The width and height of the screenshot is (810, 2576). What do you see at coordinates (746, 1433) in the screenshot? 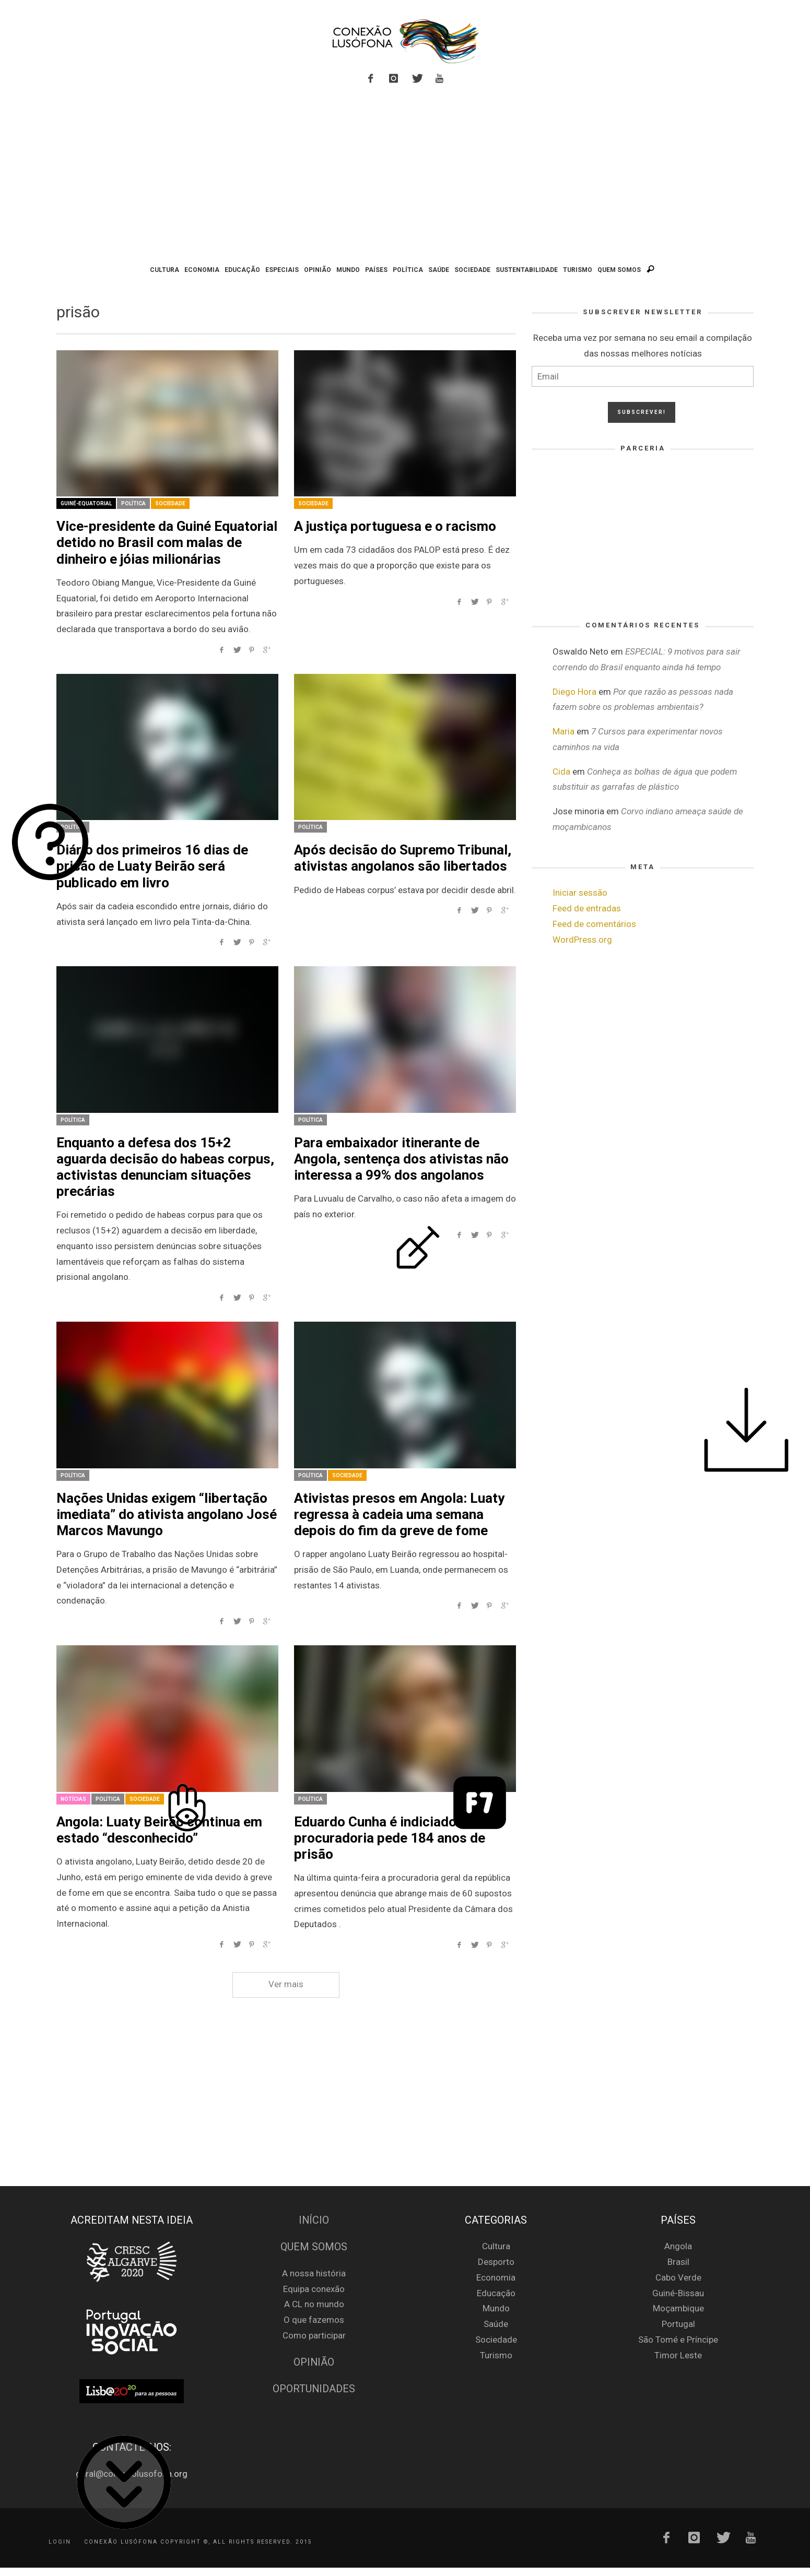
I see `download a file` at bounding box center [746, 1433].